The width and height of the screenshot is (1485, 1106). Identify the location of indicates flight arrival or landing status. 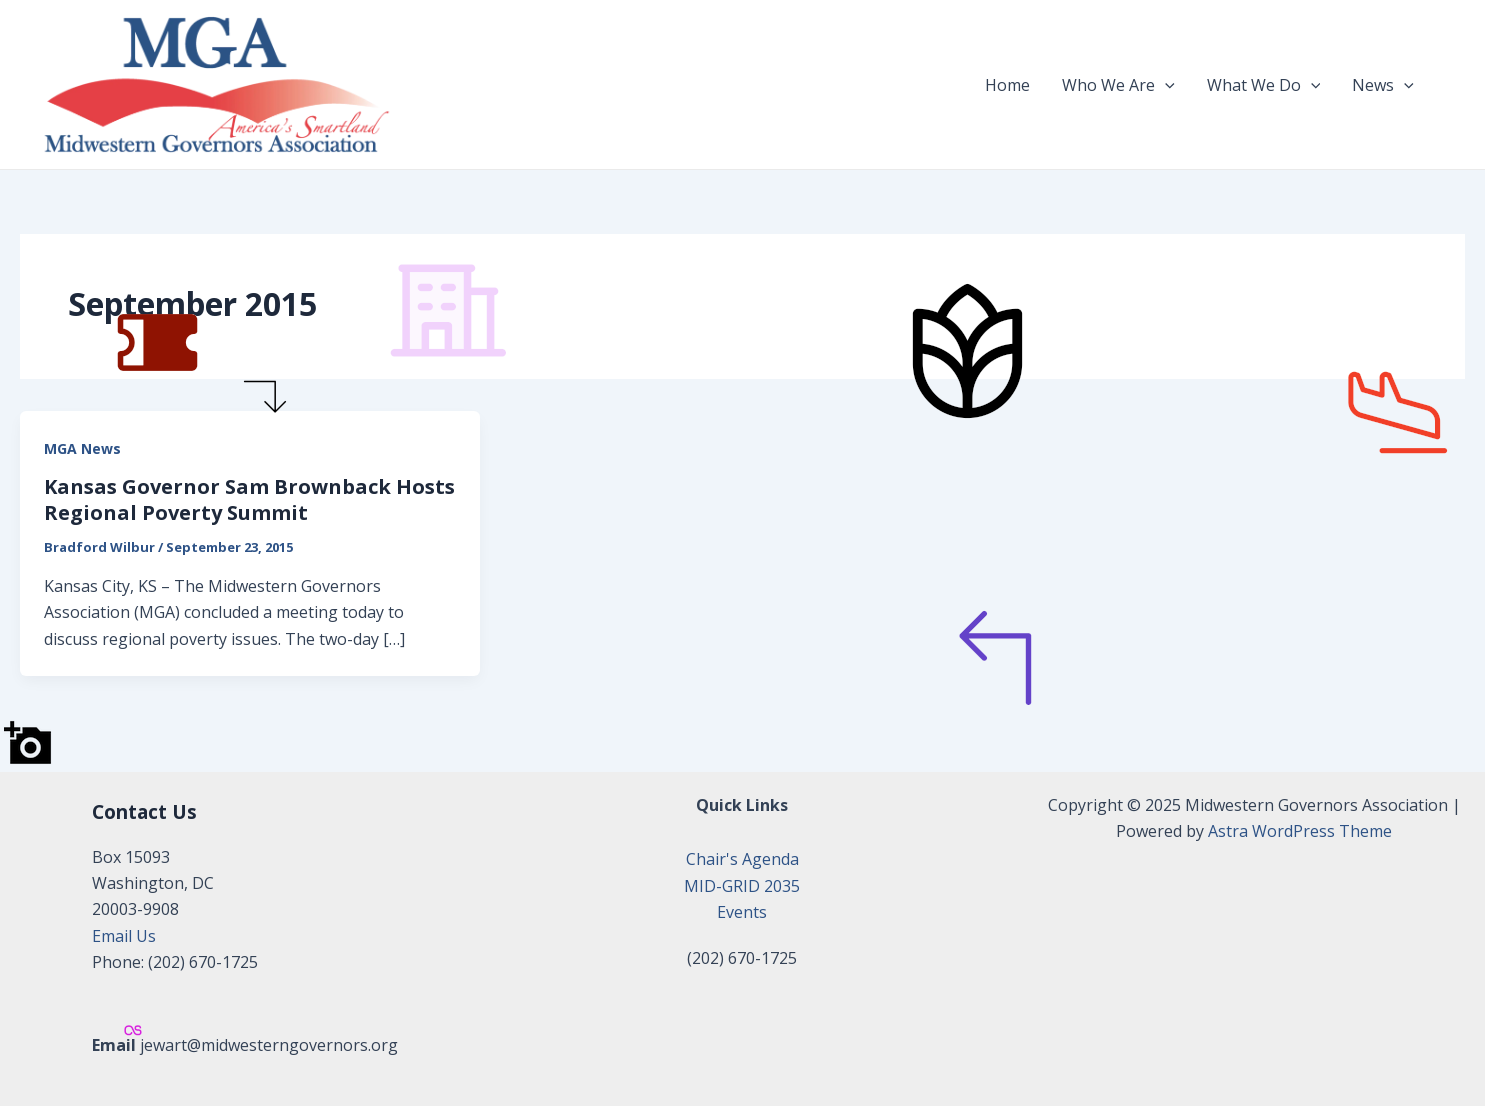
(1392, 412).